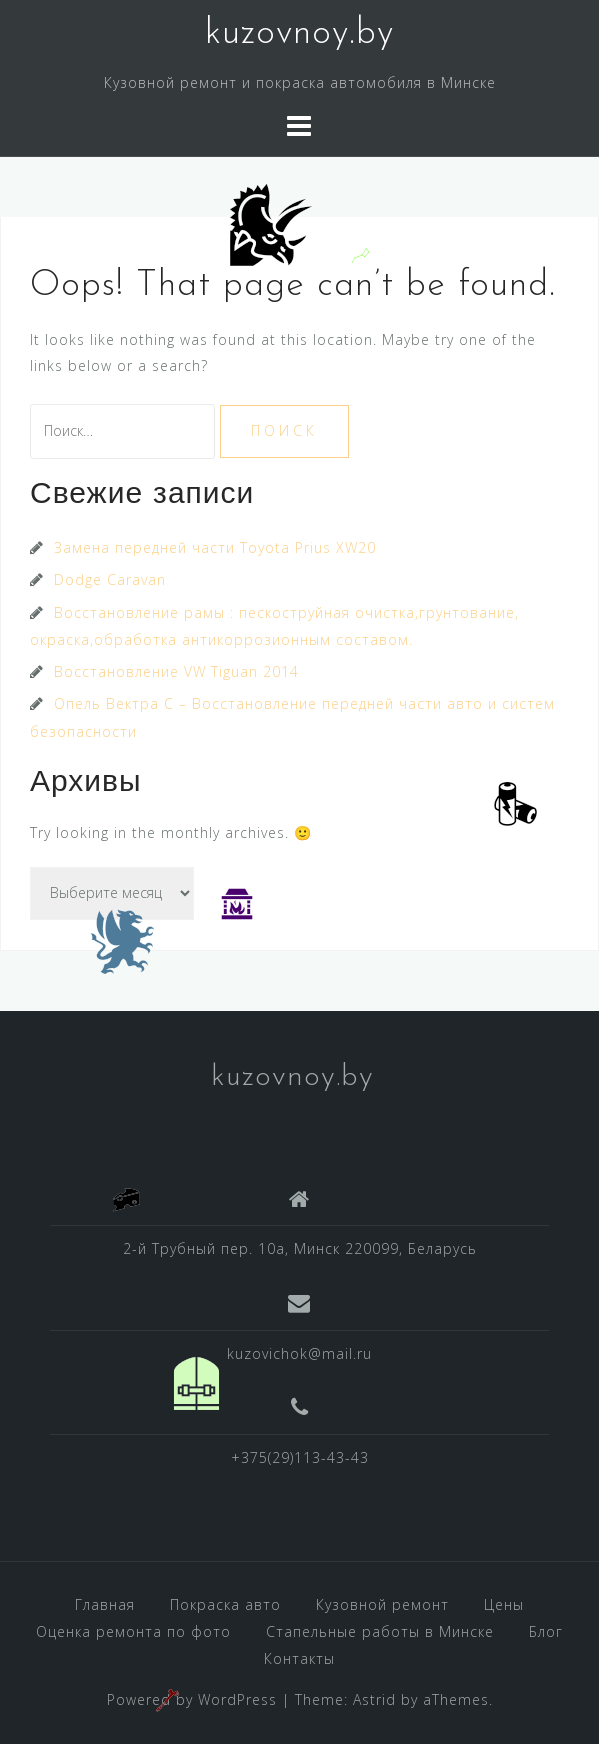 The image size is (599, 1744). Describe the element at coordinates (237, 904) in the screenshot. I see `access fireplace or heating controls` at that location.